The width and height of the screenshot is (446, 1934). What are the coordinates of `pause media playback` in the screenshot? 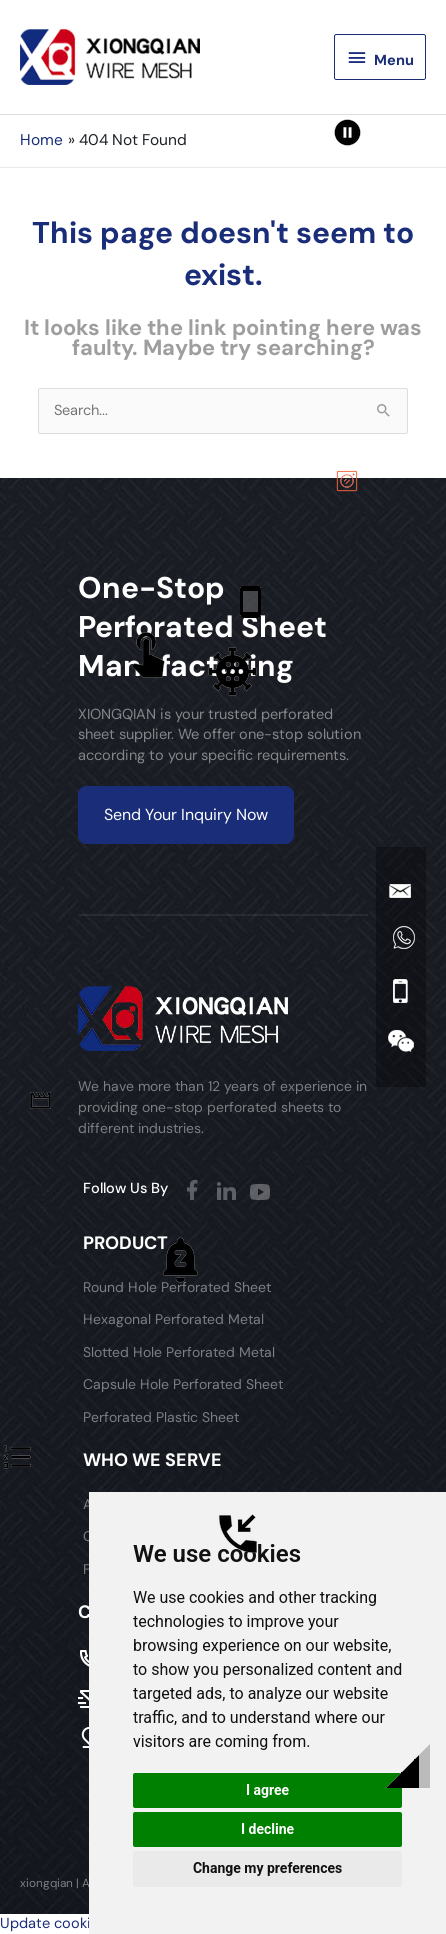 It's located at (347, 132).